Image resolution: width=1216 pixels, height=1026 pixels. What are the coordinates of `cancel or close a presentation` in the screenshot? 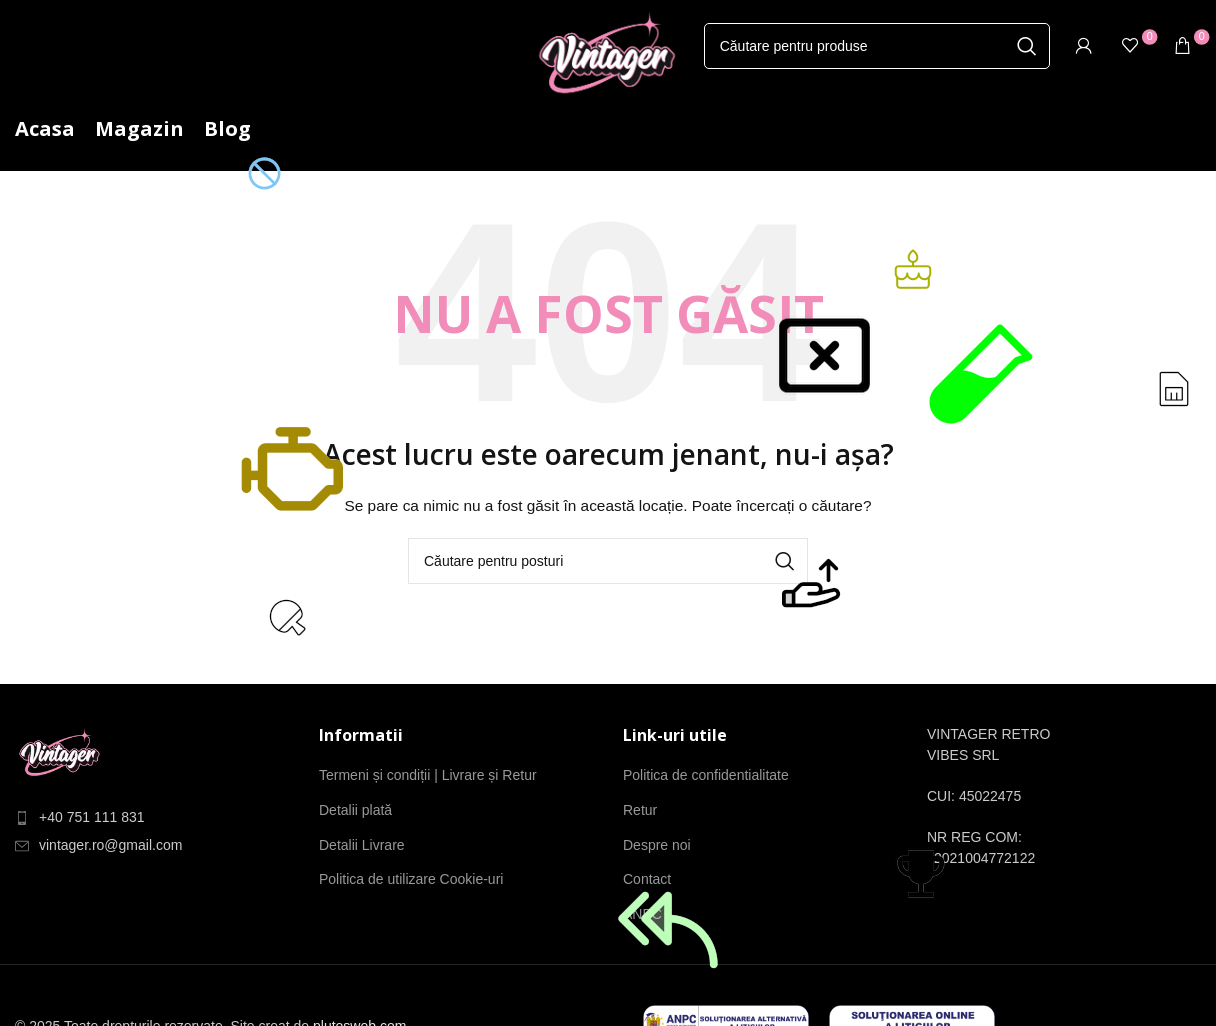 It's located at (824, 355).